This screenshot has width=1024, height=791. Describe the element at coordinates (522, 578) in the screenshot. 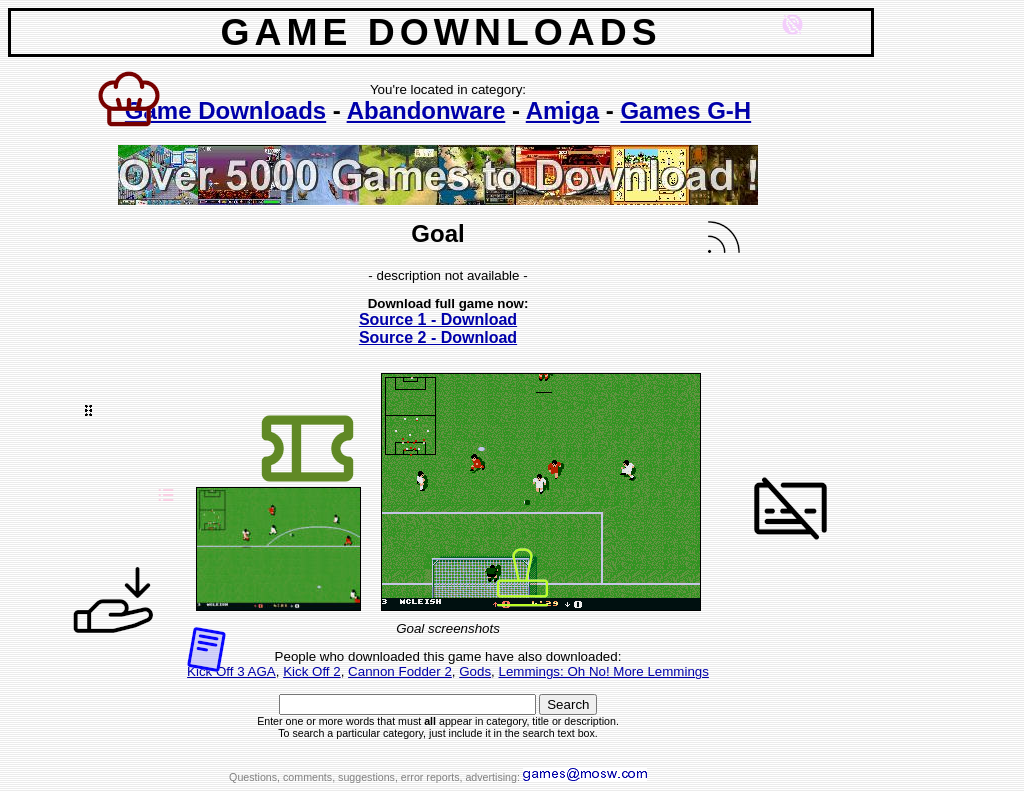

I see `apply a stamp or seal to a document` at that location.